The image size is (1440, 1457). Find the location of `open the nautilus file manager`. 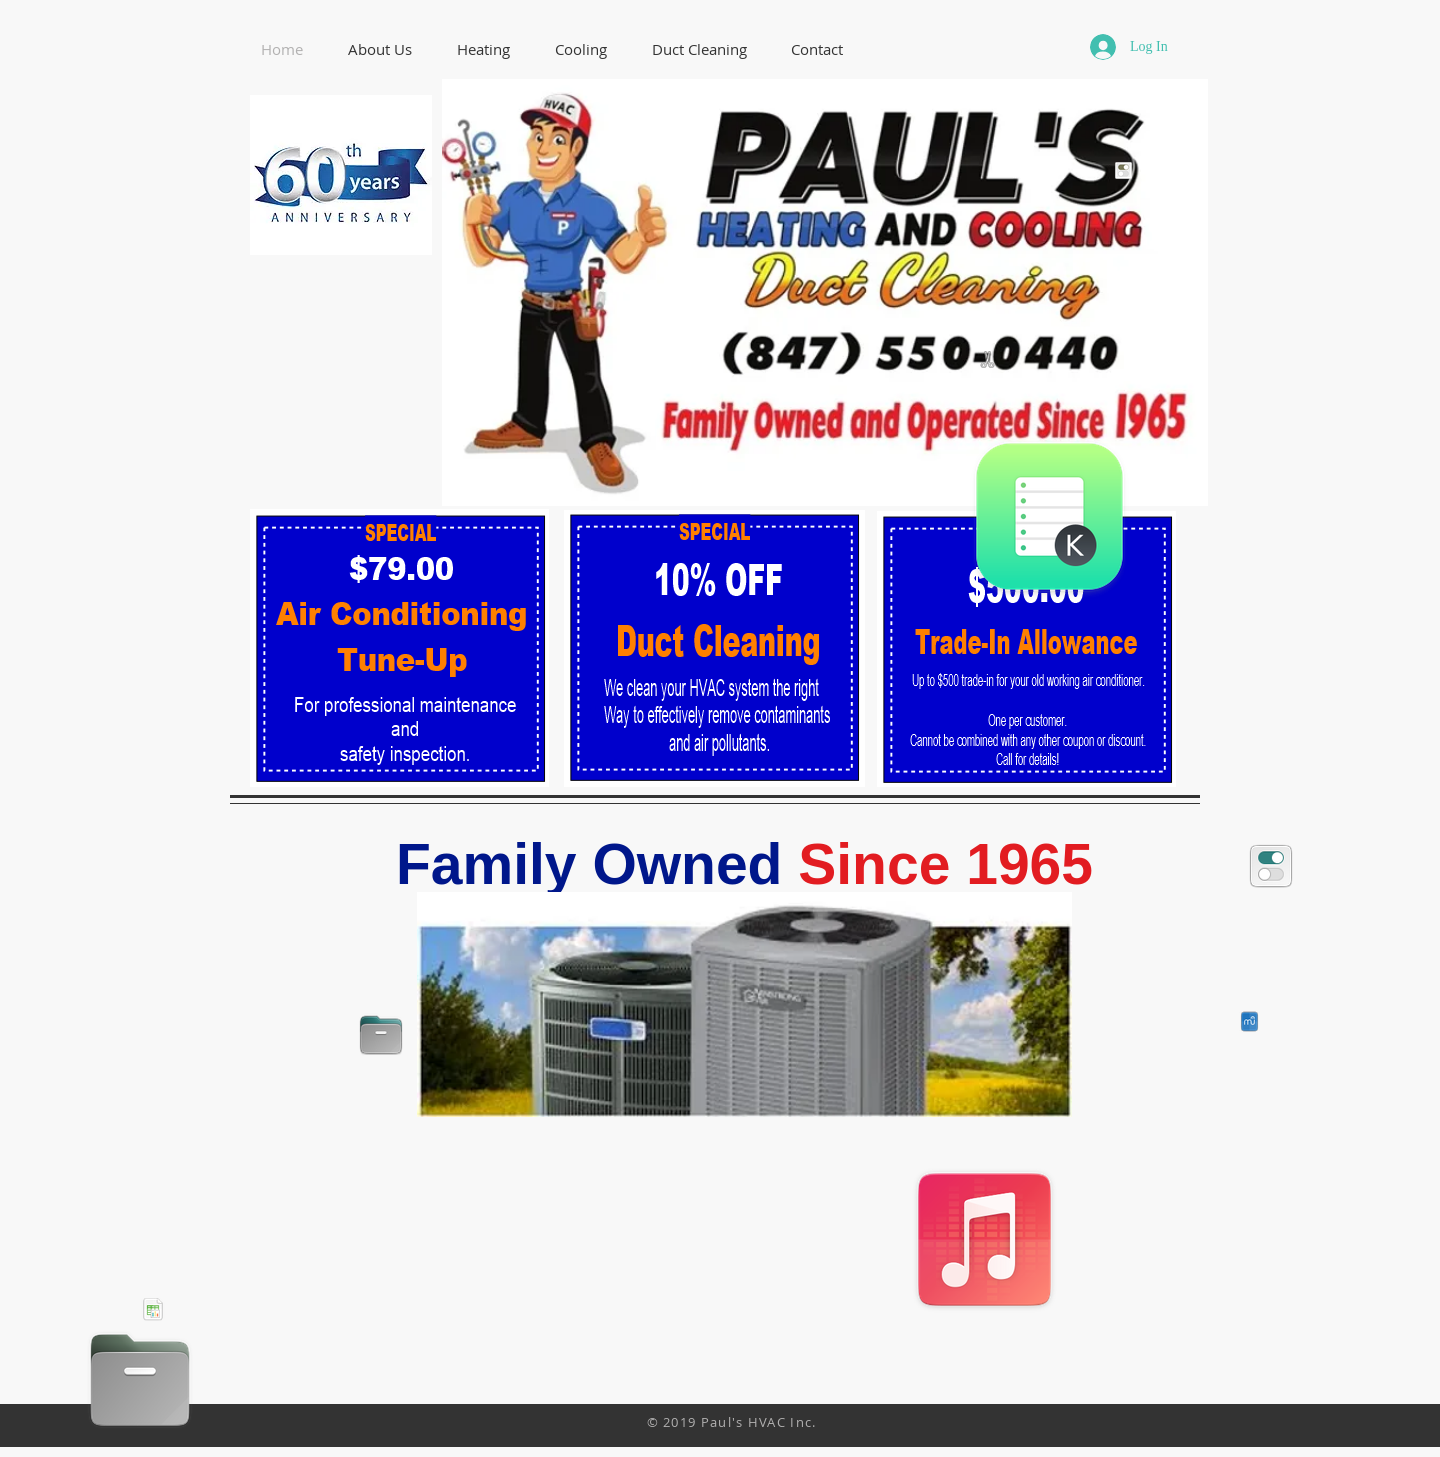

open the nautilus file manager is located at coordinates (381, 1035).